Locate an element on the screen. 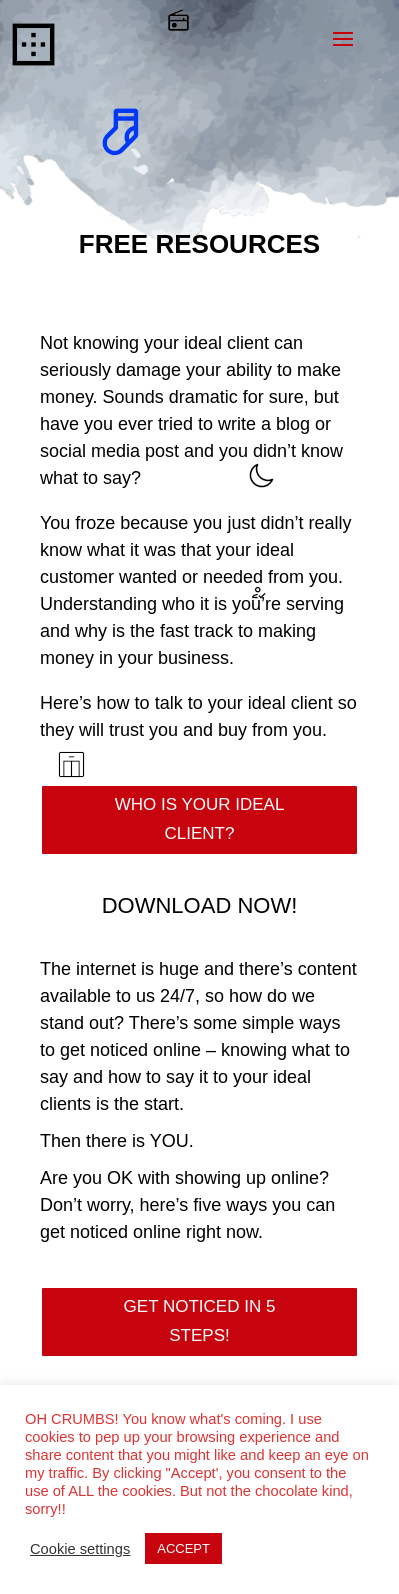 This screenshot has width=399, height=1594. access radio or audio streaming is located at coordinates (178, 20).